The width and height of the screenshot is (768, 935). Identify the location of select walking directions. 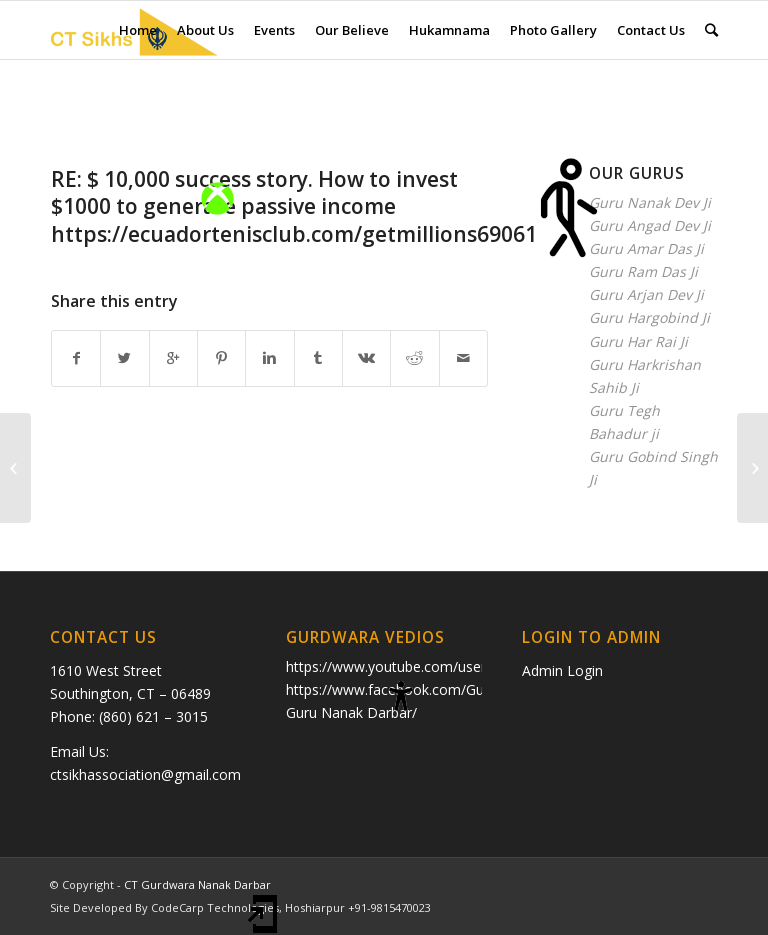
(570, 207).